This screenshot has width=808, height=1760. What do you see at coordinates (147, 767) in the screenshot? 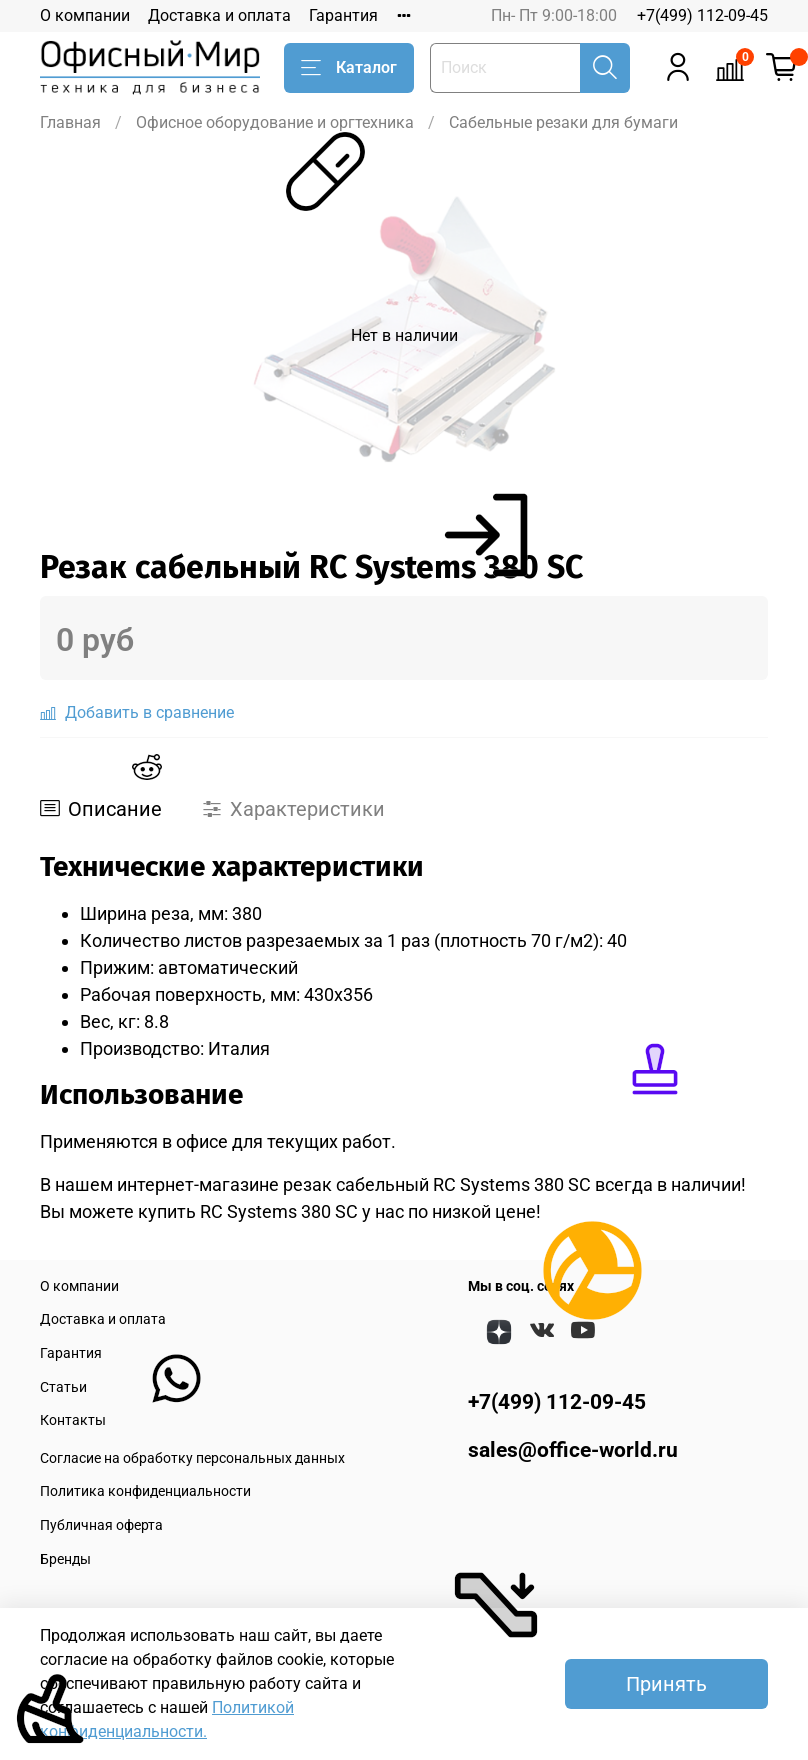
I see `open Reddit app` at bounding box center [147, 767].